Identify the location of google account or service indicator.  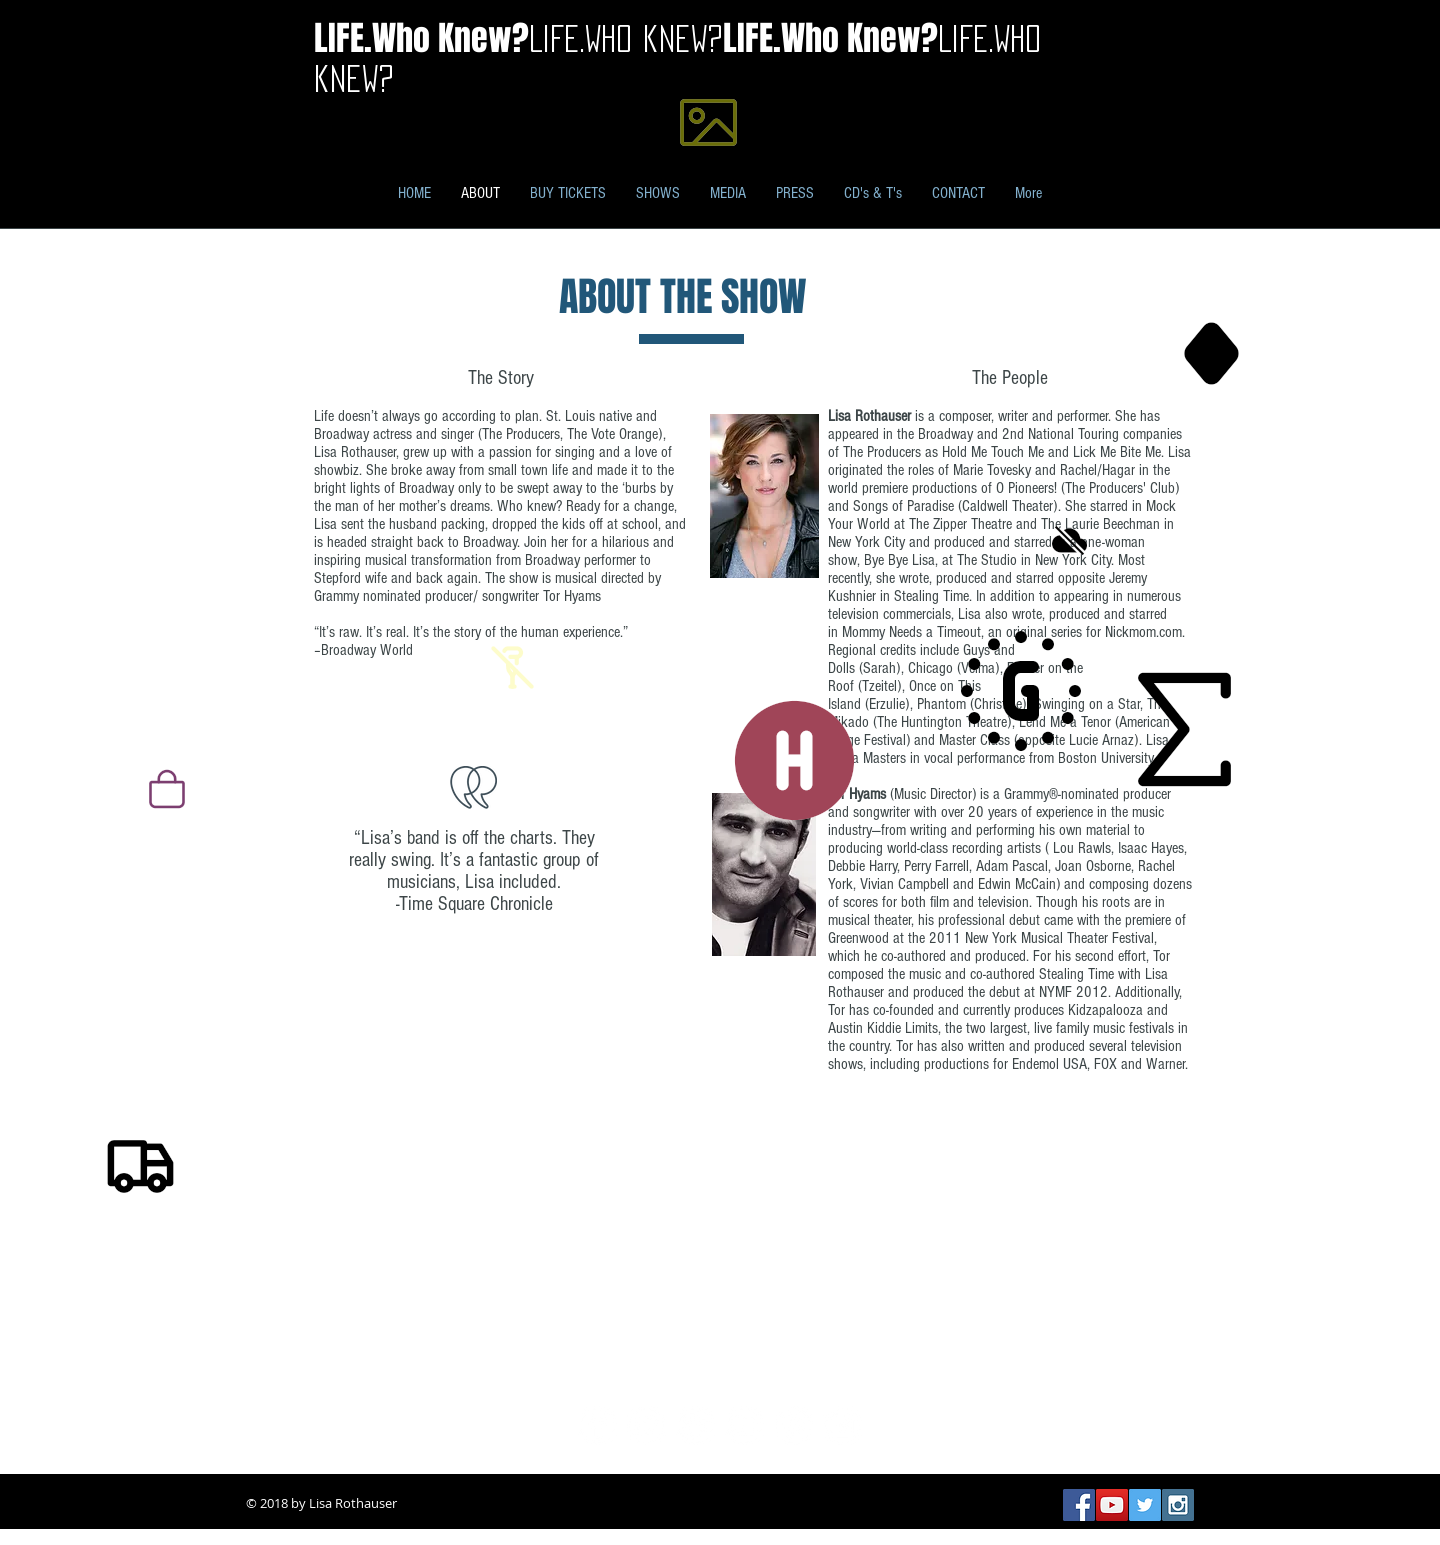
(1021, 691).